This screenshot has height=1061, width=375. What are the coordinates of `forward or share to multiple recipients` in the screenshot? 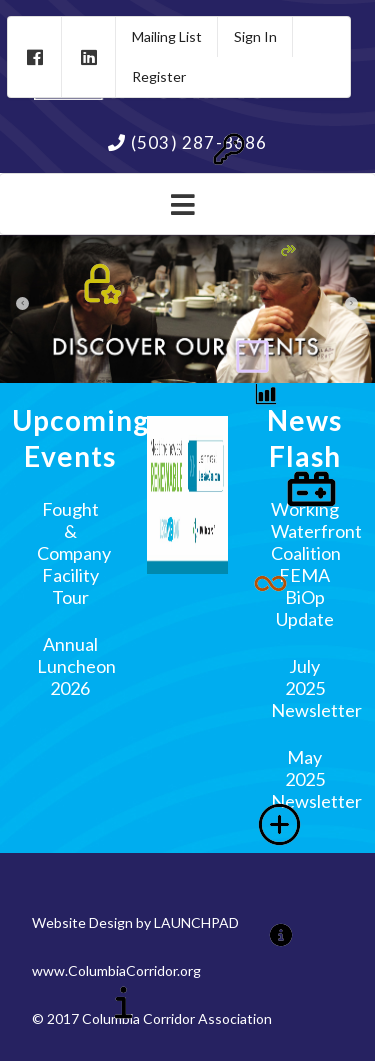 It's located at (288, 250).